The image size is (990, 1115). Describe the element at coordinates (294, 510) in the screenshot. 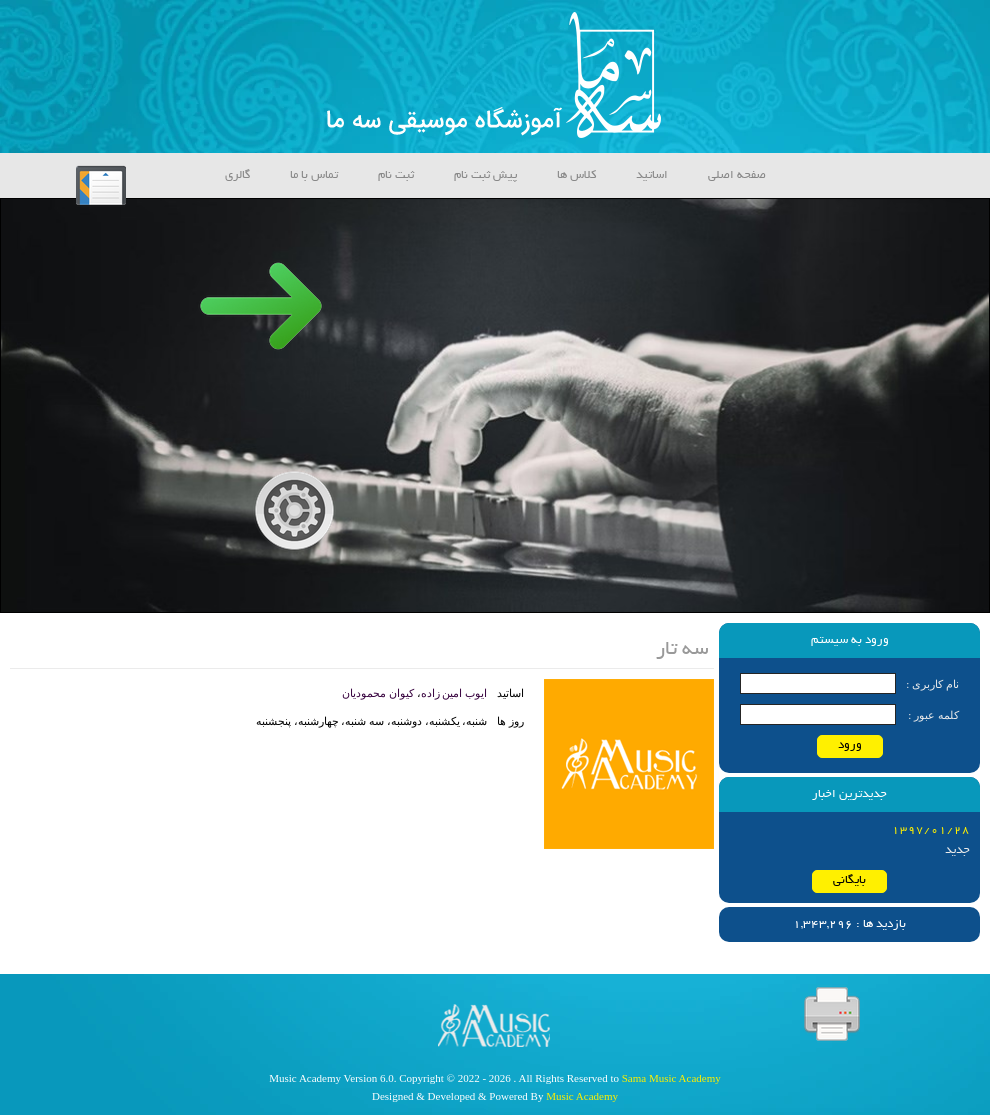

I see `open settings or preferences` at that location.